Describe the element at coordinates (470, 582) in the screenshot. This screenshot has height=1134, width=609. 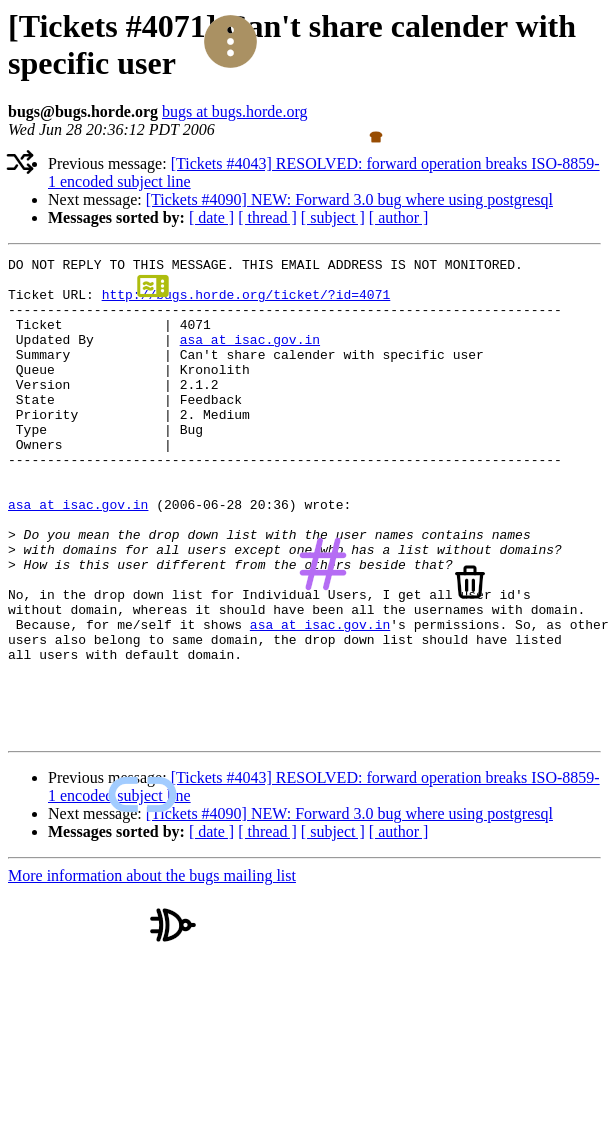
I see `delete selected item` at that location.